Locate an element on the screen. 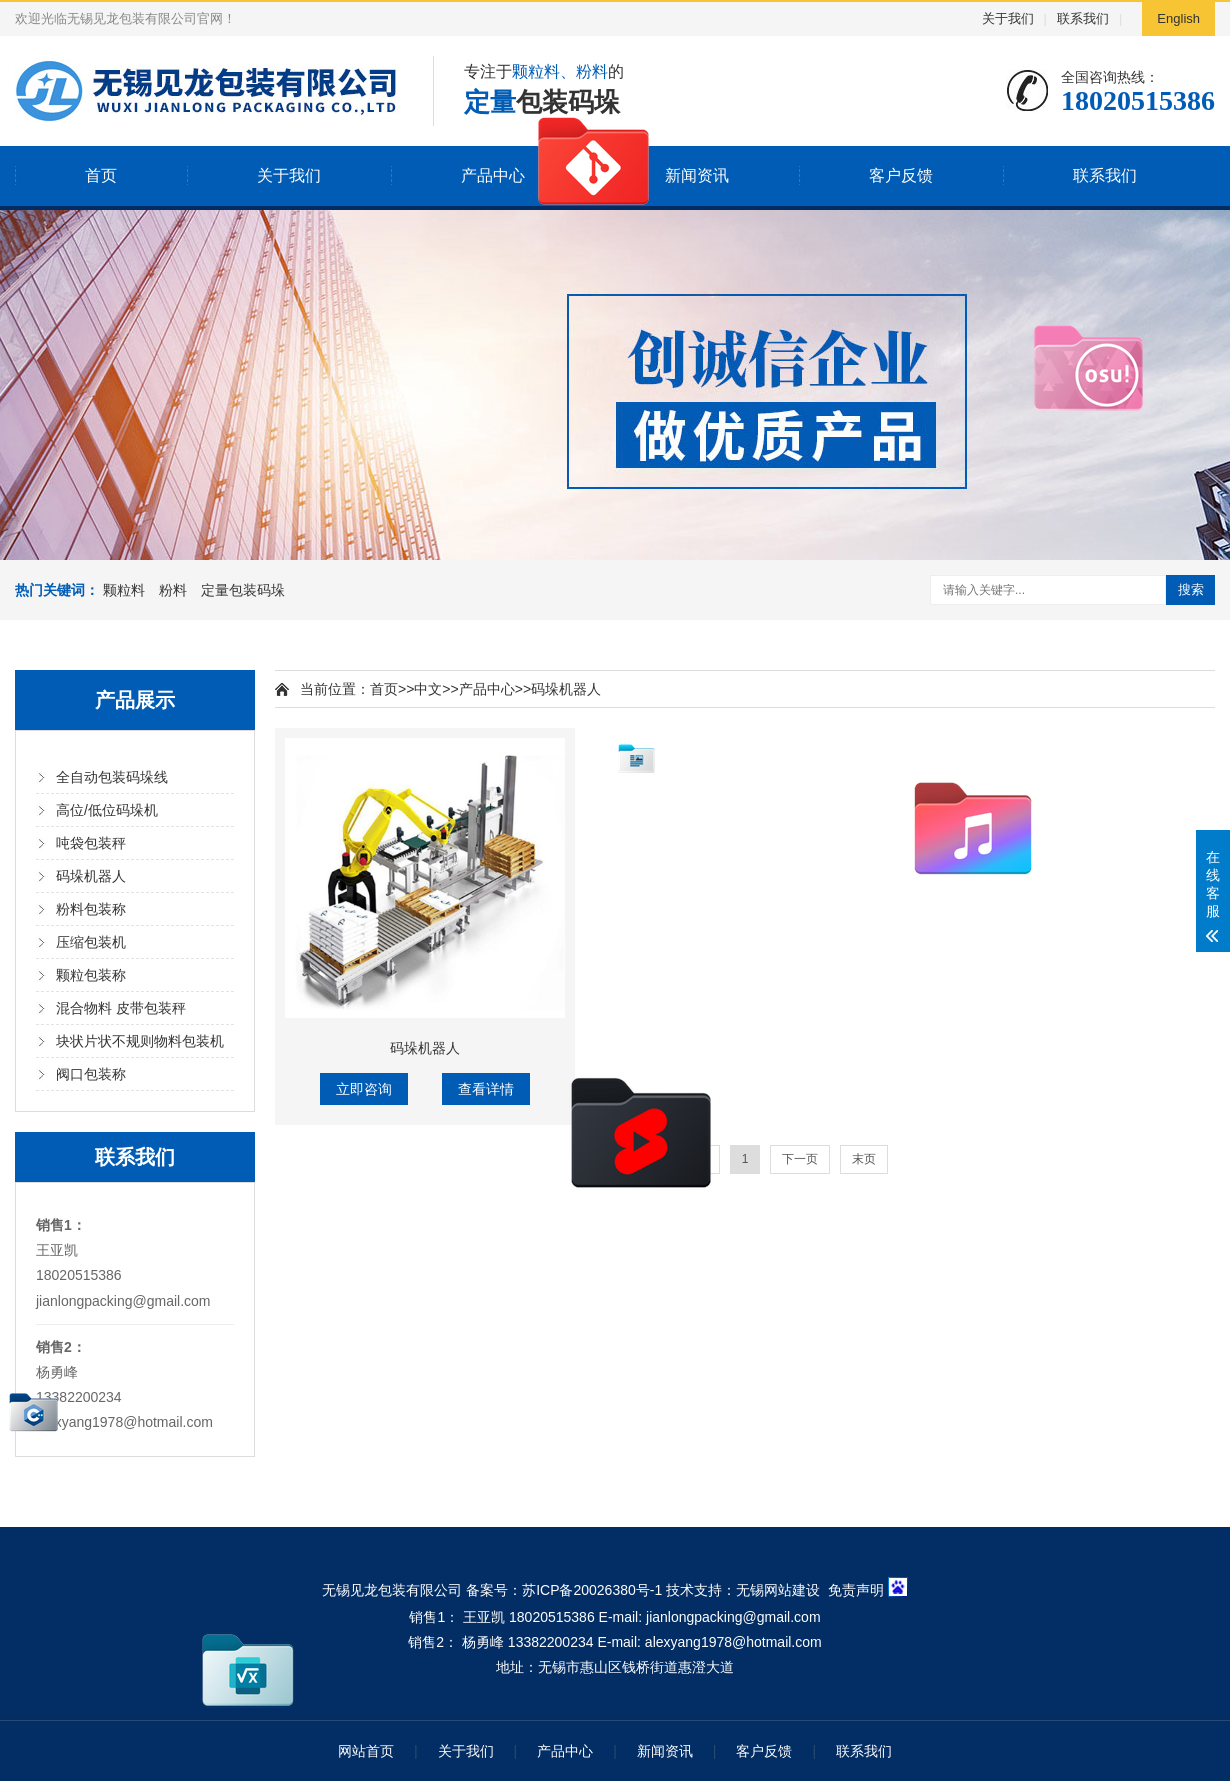 This screenshot has width=1230, height=1781. open apple music folder is located at coordinates (972, 831).